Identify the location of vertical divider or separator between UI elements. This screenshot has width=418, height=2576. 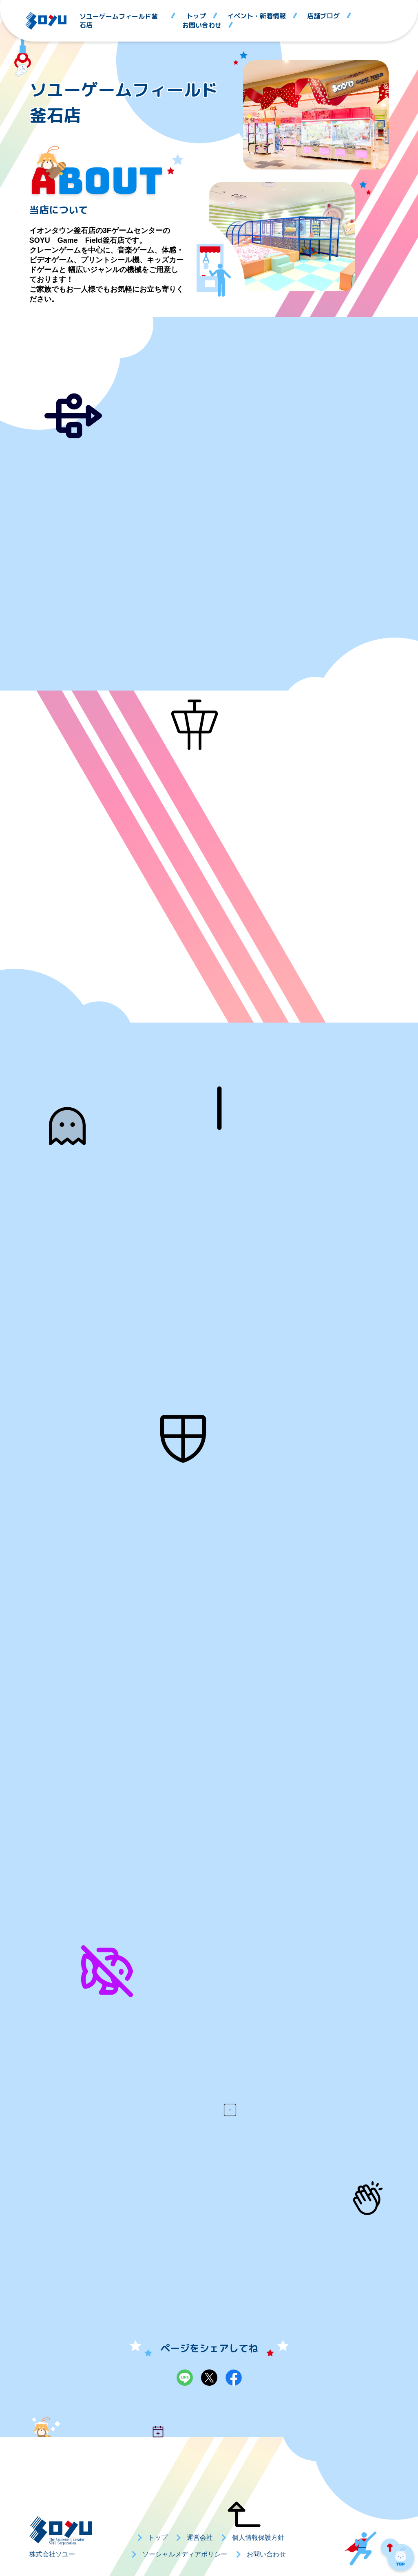
(219, 1108).